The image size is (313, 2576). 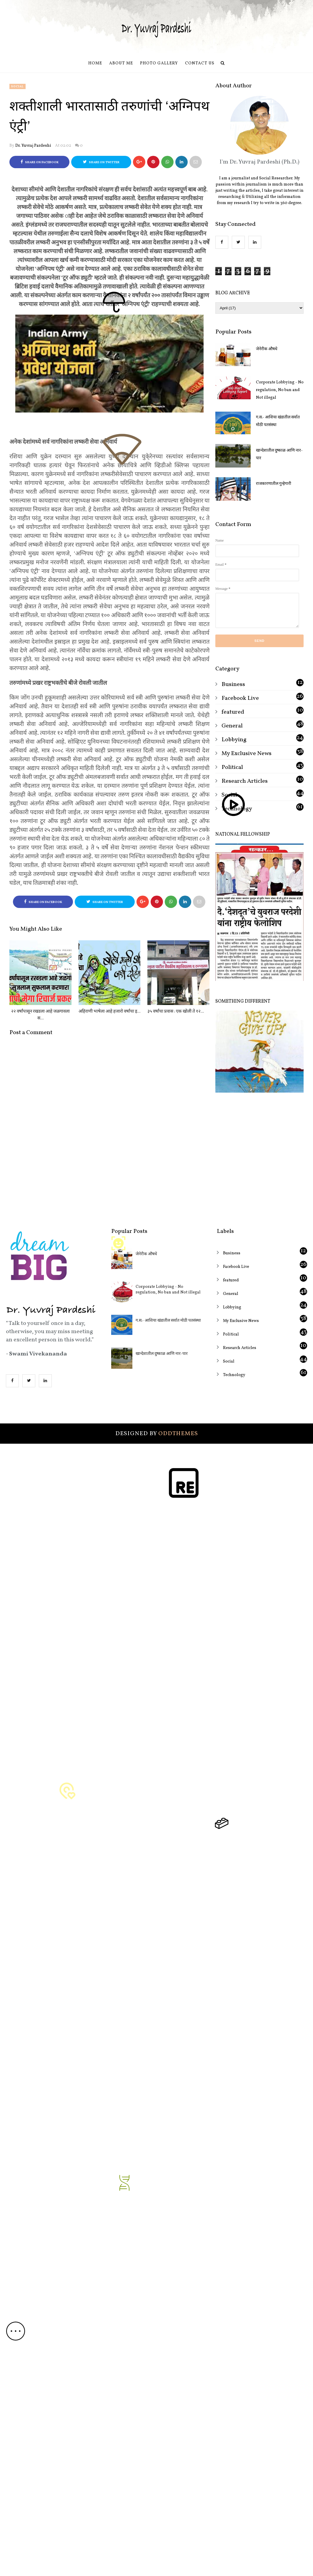 I want to click on access building or construction features, so click(x=222, y=1823).